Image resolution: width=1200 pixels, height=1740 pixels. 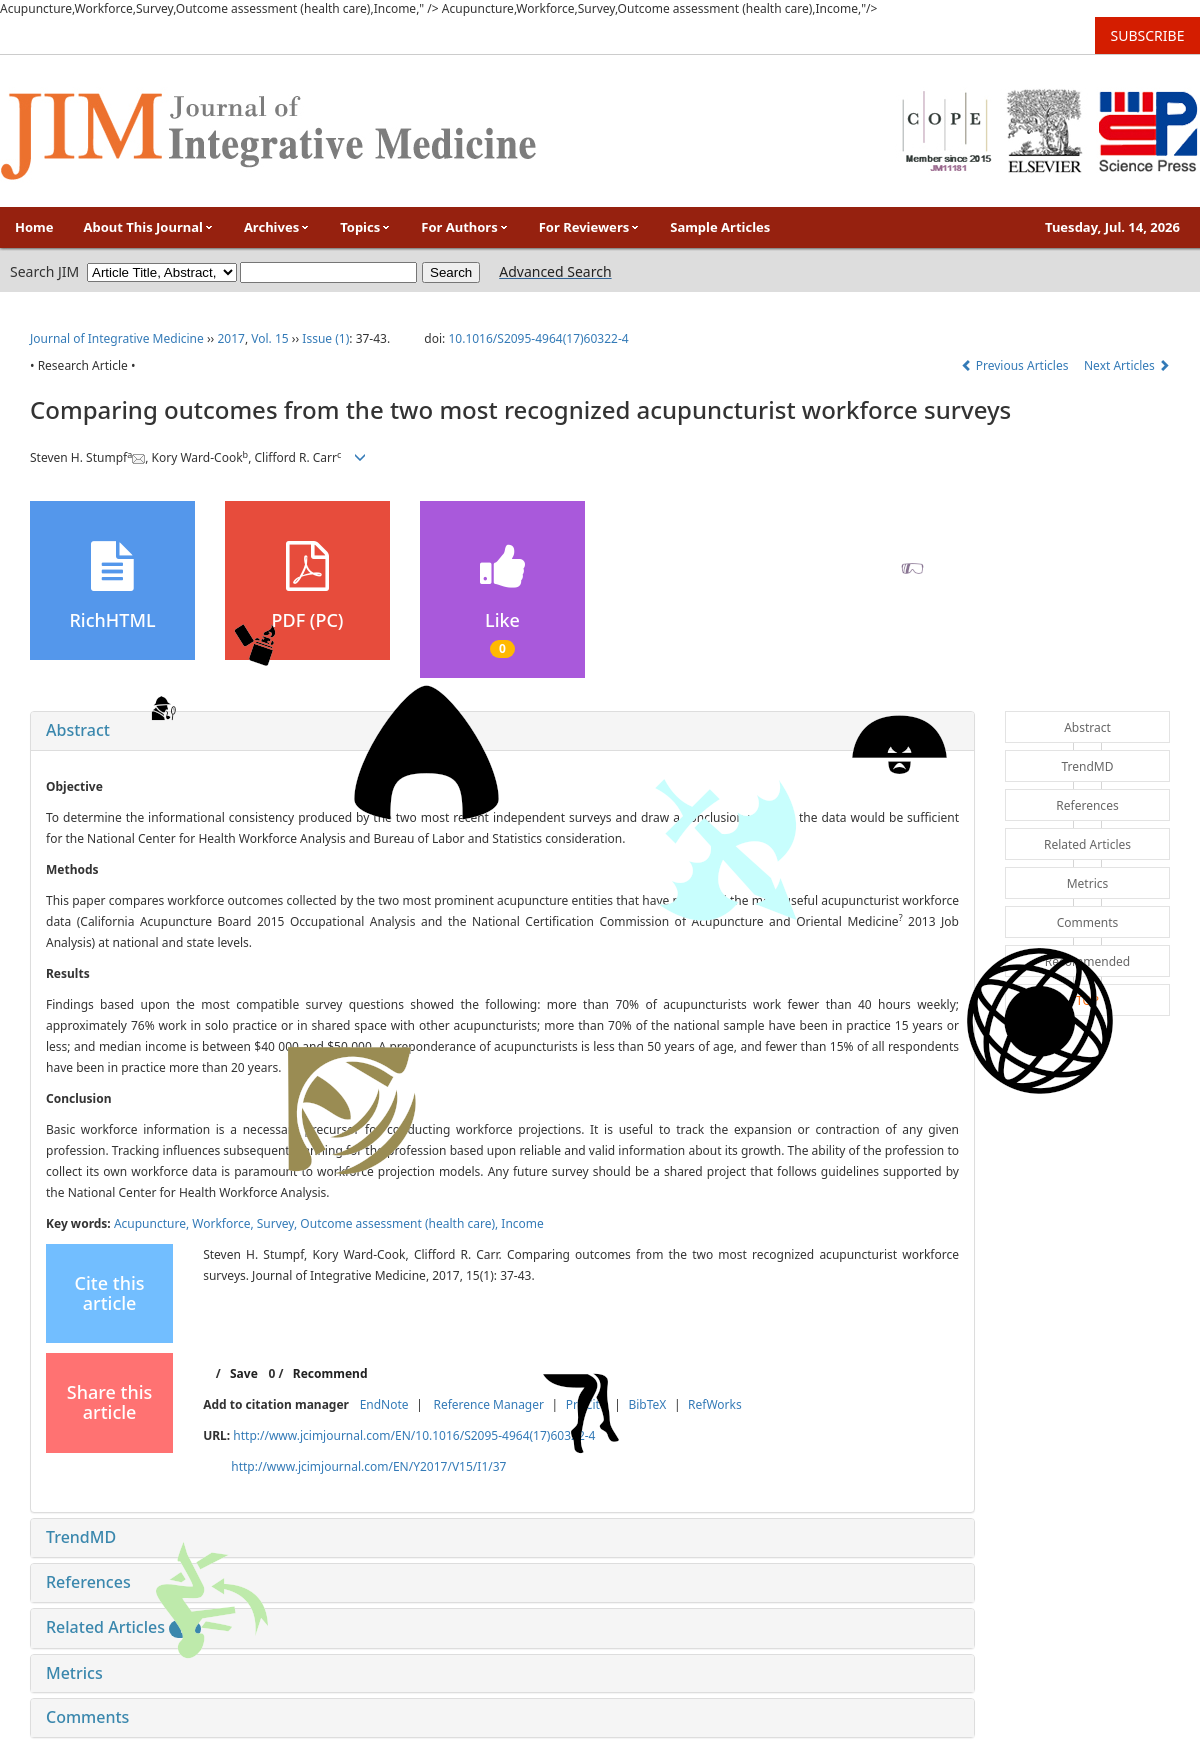 What do you see at coordinates (581, 1414) in the screenshot?
I see `select female character legs or lower body` at bounding box center [581, 1414].